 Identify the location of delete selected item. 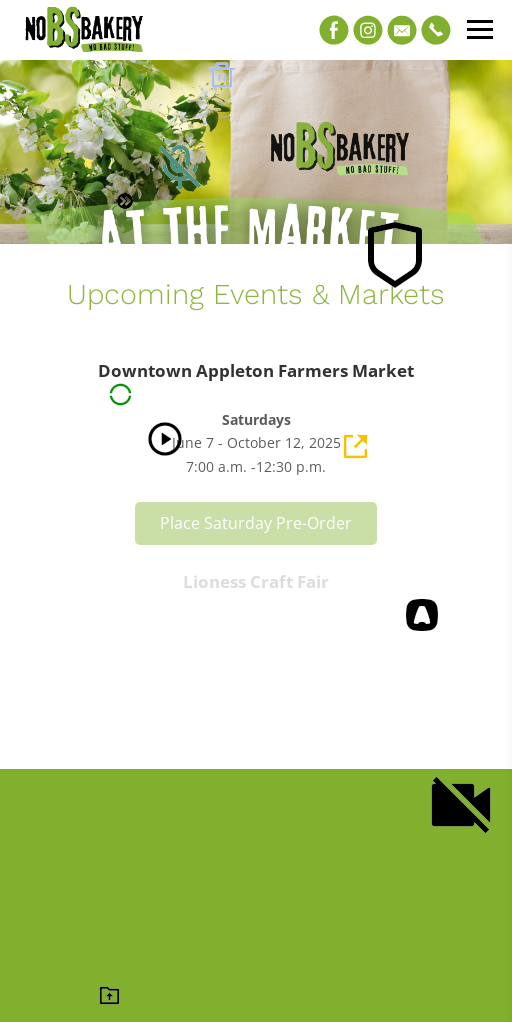
(222, 75).